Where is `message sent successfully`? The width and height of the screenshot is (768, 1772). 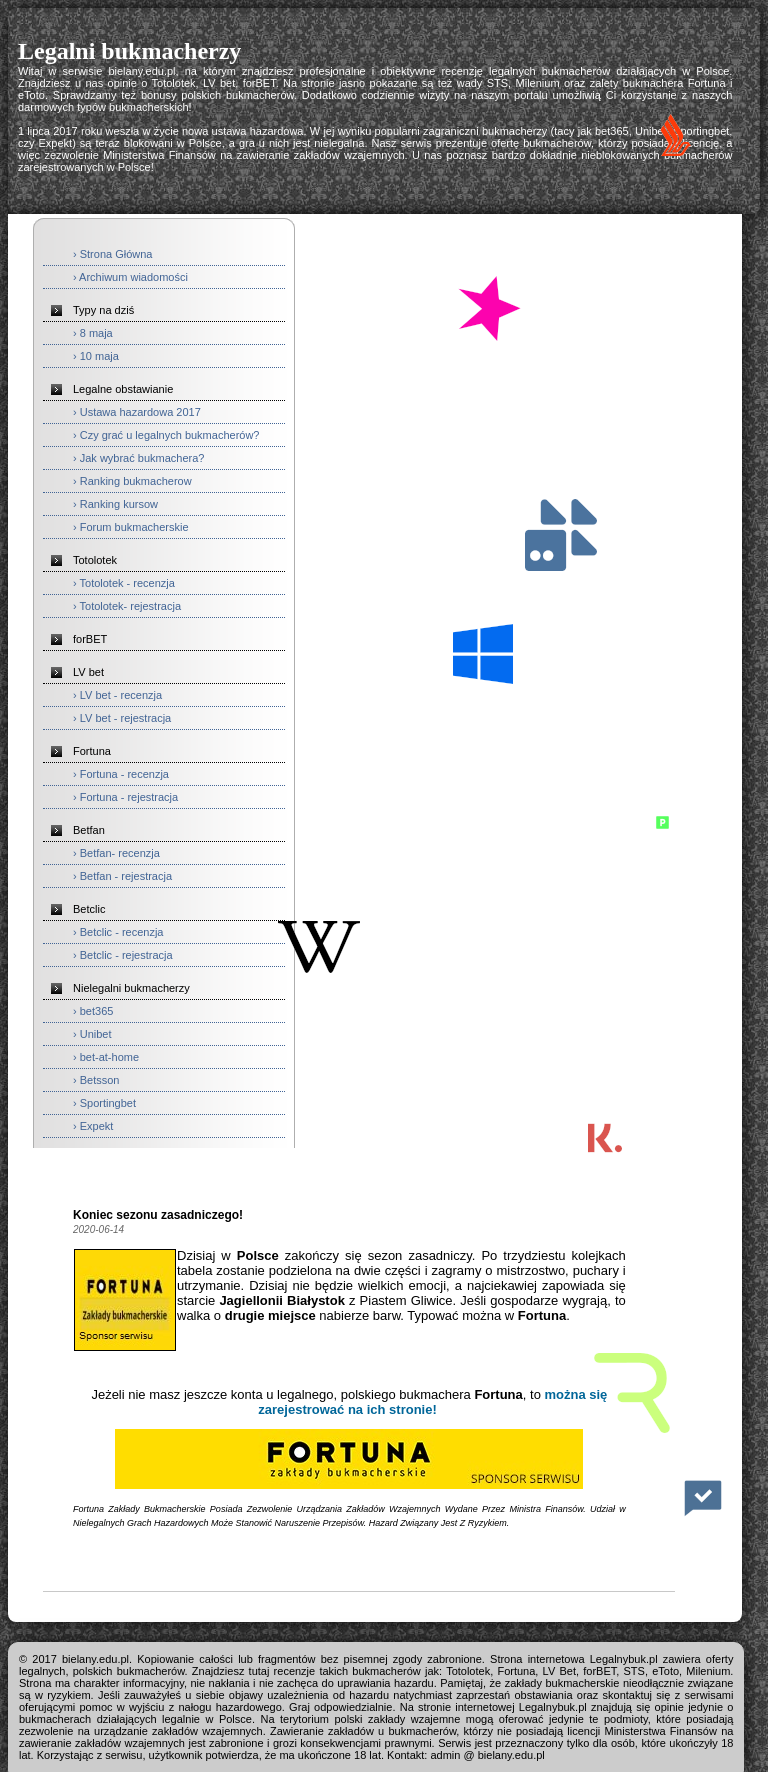
message sent successfully is located at coordinates (703, 1497).